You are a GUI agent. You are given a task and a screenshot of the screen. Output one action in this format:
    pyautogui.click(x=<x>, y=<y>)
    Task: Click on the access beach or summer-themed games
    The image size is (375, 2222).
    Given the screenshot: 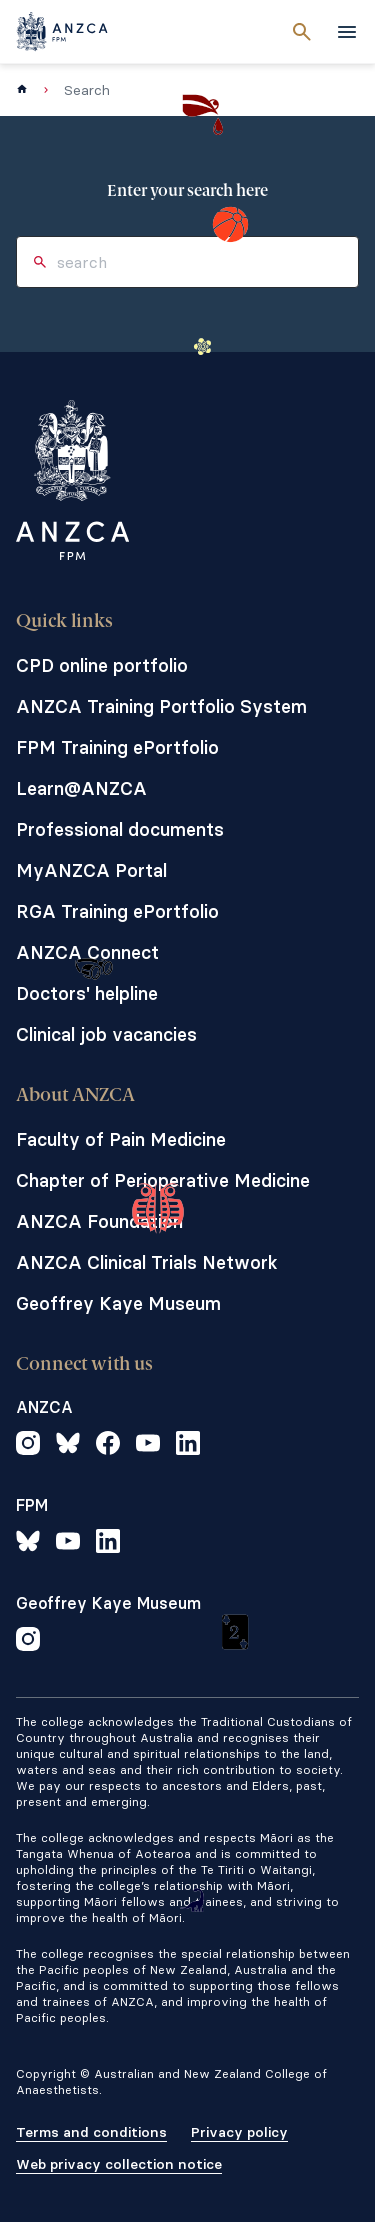 What is the action you would take?
    pyautogui.click(x=230, y=224)
    